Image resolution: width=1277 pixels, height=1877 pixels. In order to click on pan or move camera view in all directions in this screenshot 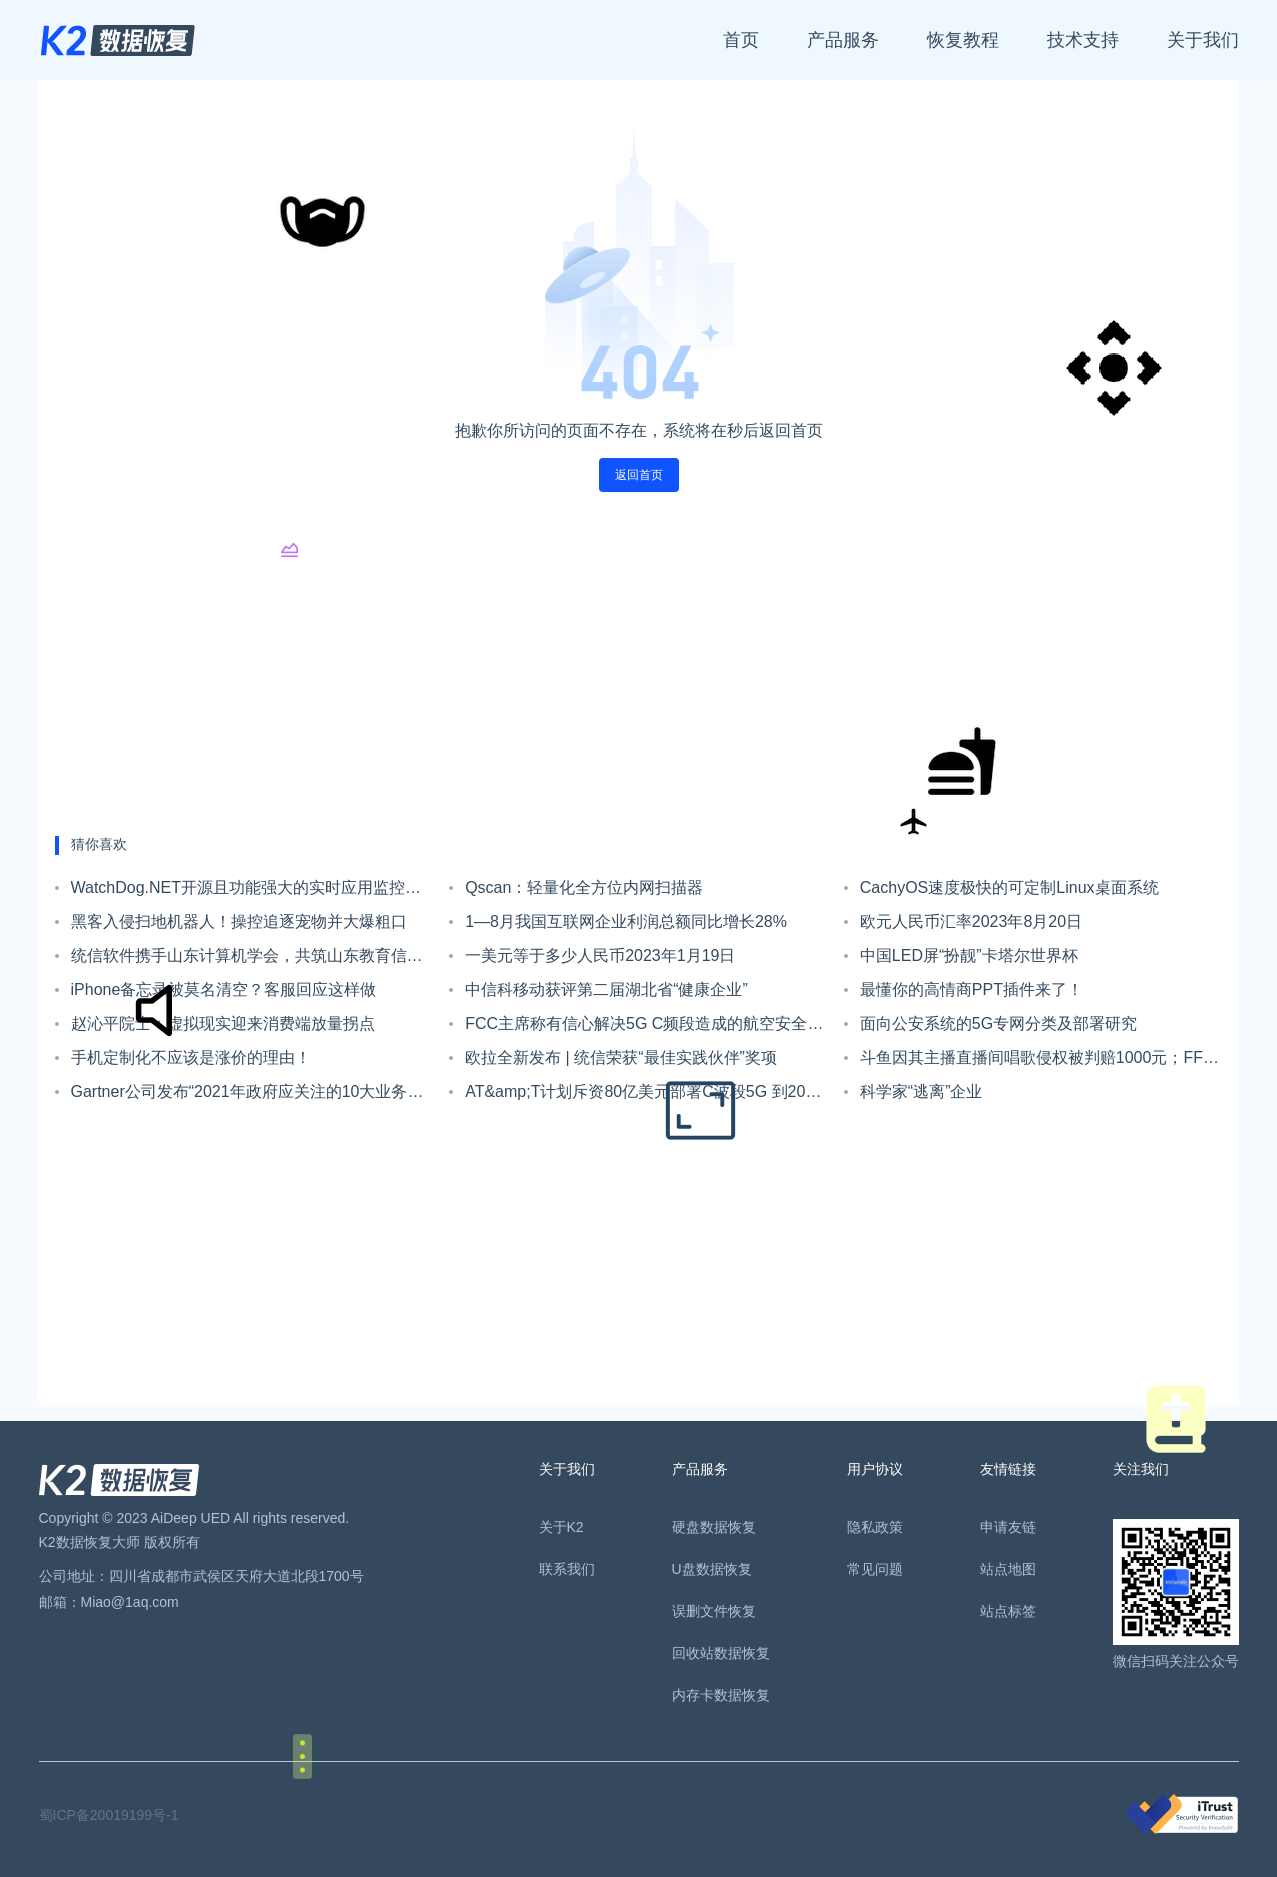, I will do `click(1114, 368)`.